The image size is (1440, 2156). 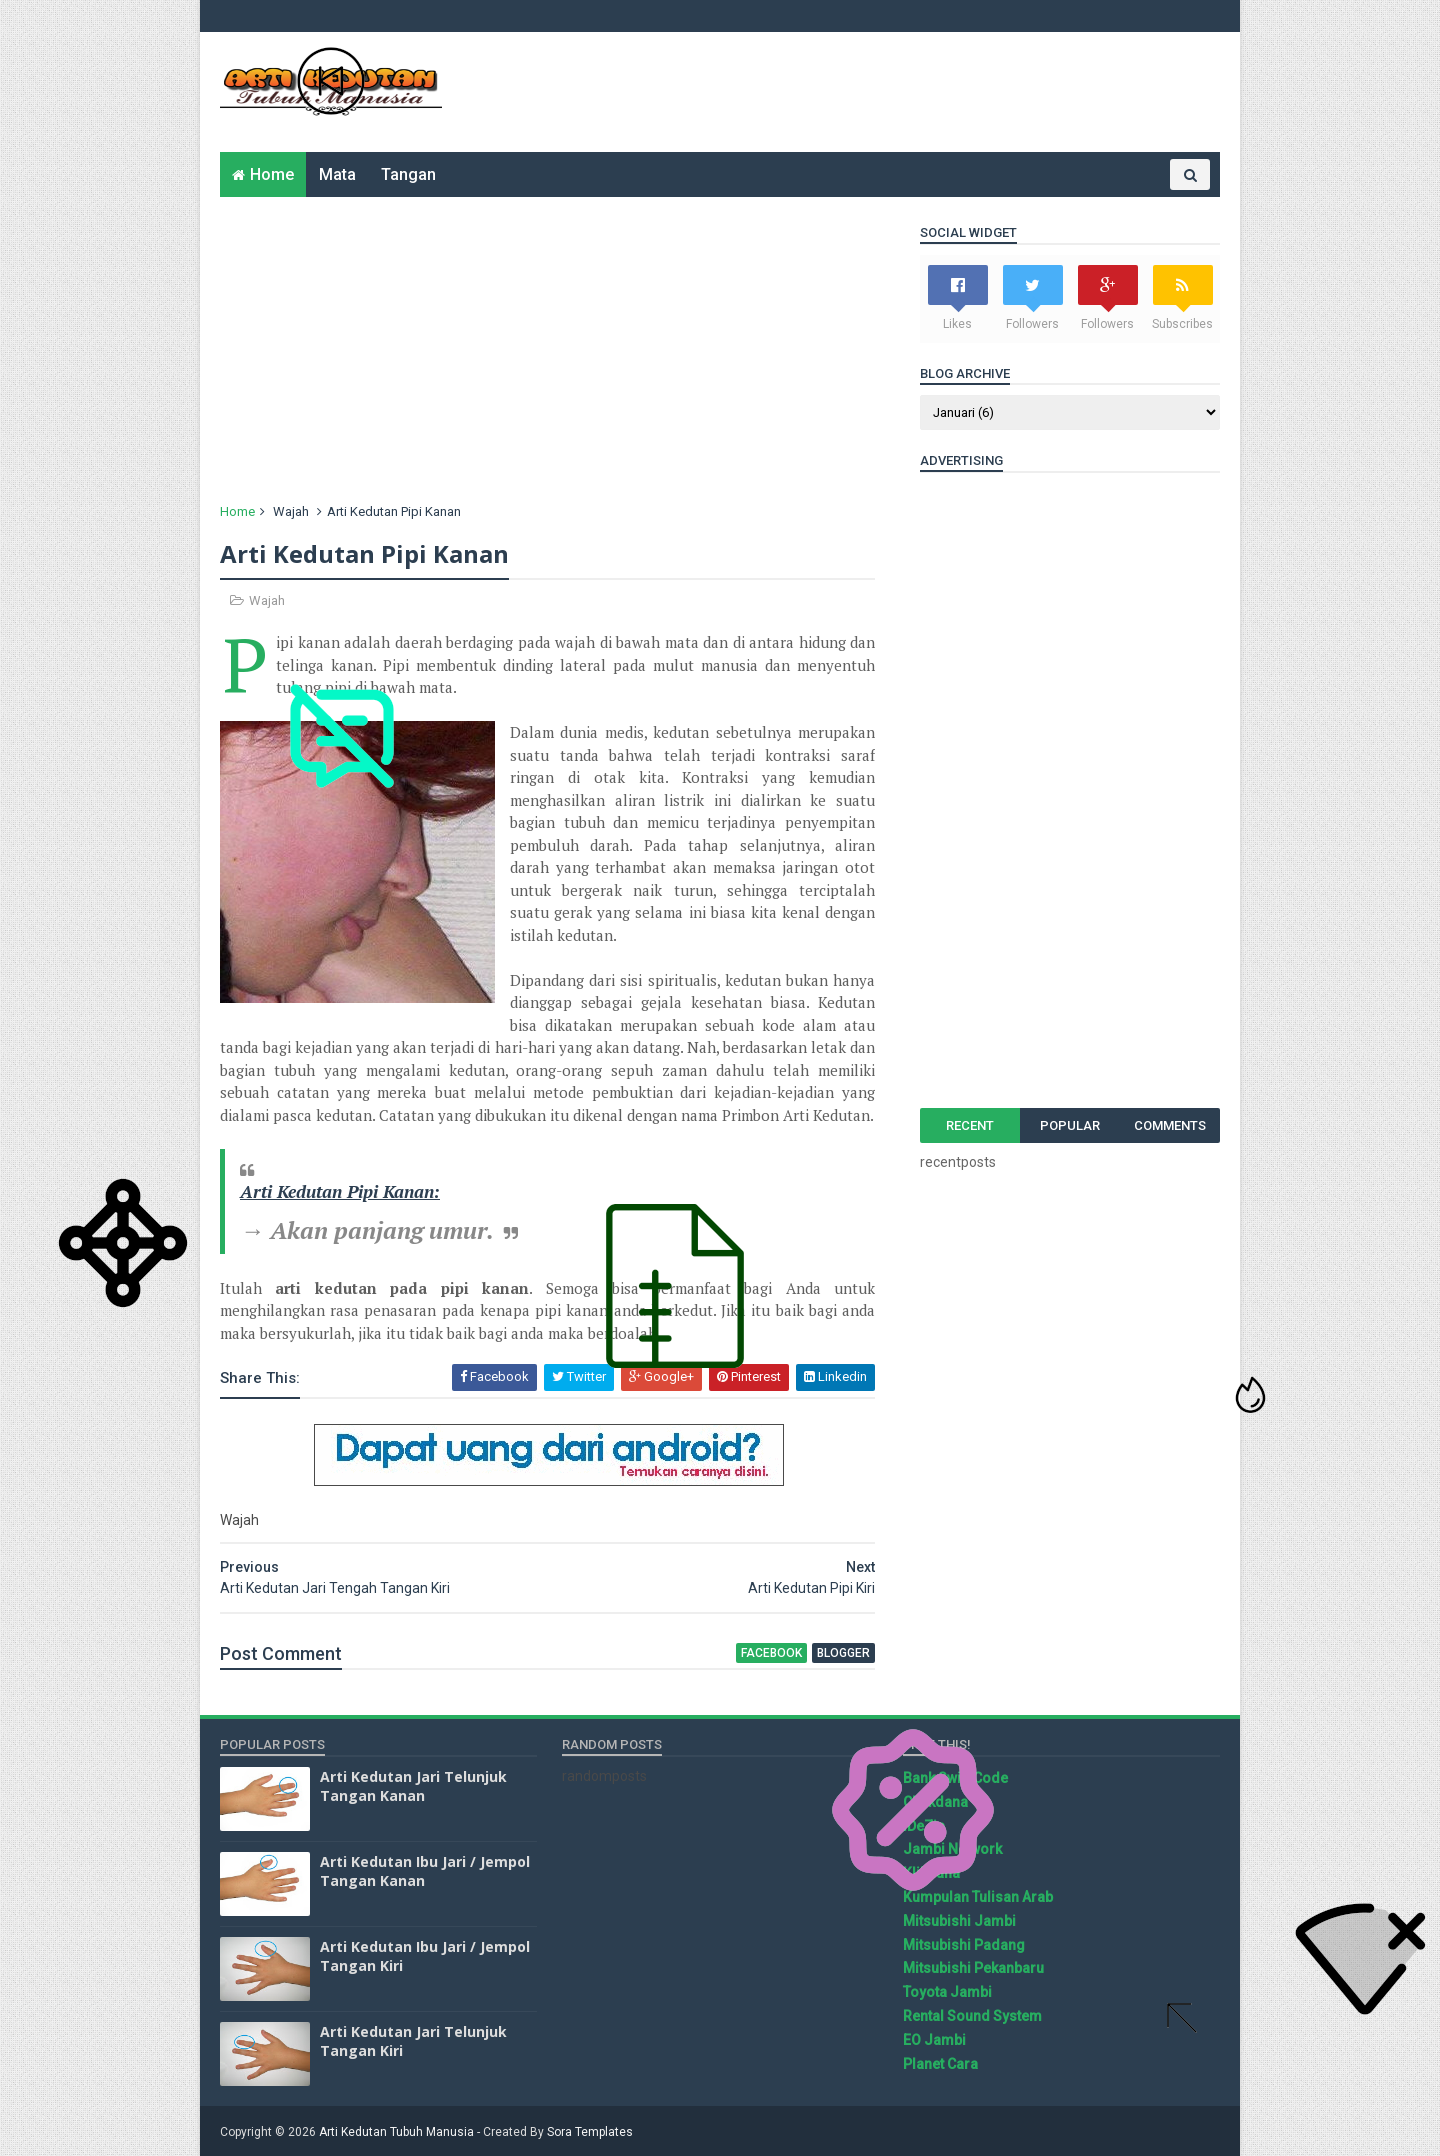 I want to click on navigate back to previous screen, so click(x=1182, y=2018).